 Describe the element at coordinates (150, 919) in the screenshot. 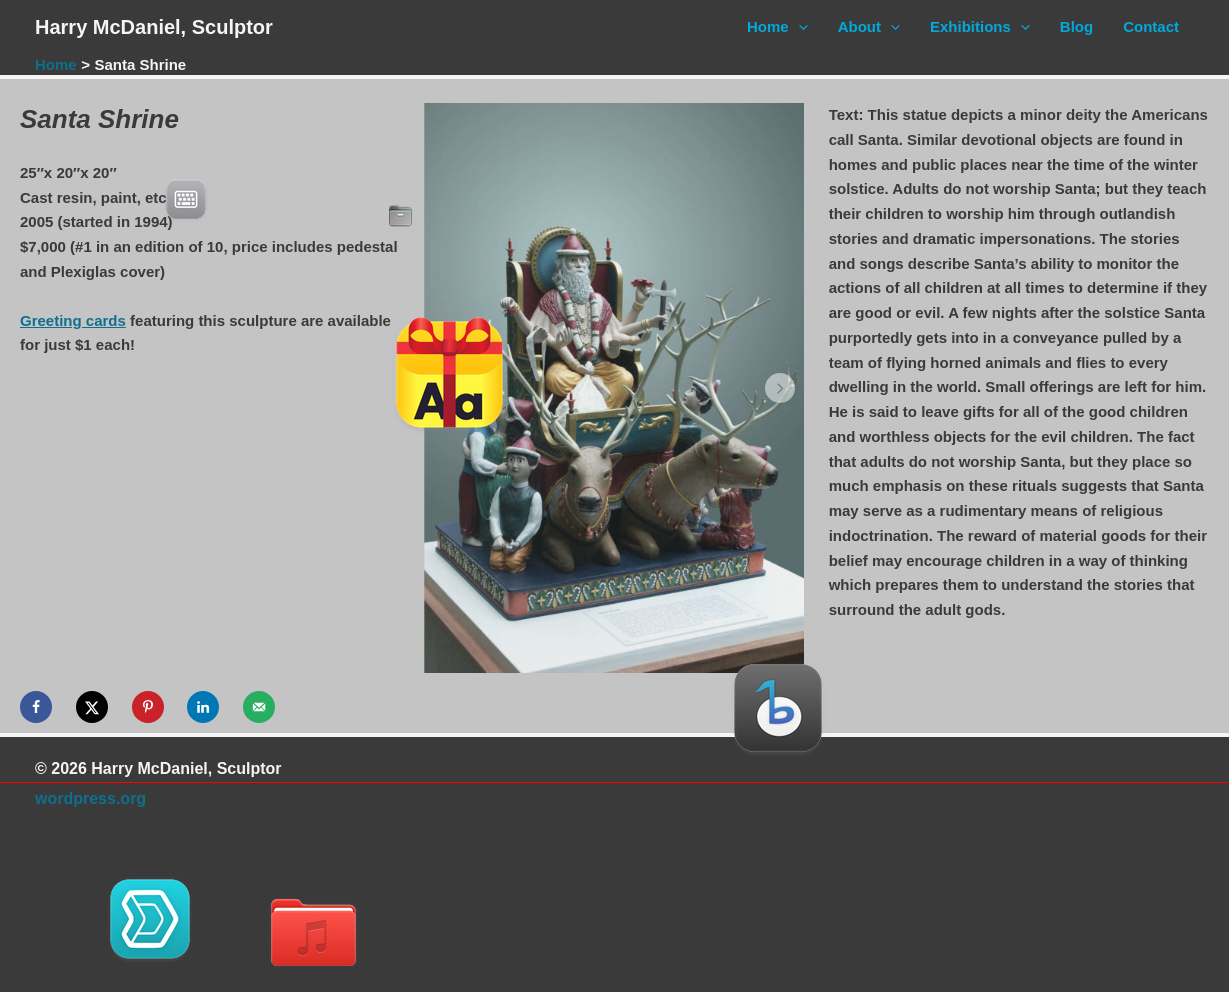

I see `open synology drive cloud storage app` at that location.